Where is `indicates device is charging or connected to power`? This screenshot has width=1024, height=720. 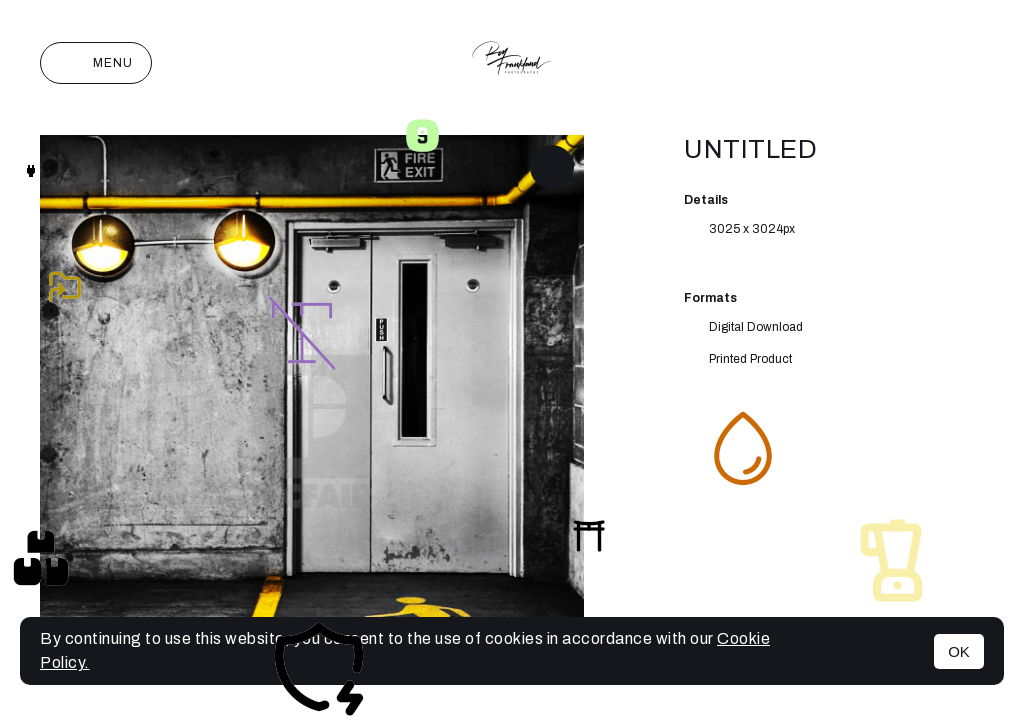 indicates device is charging or connected to power is located at coordinates (31, 171).